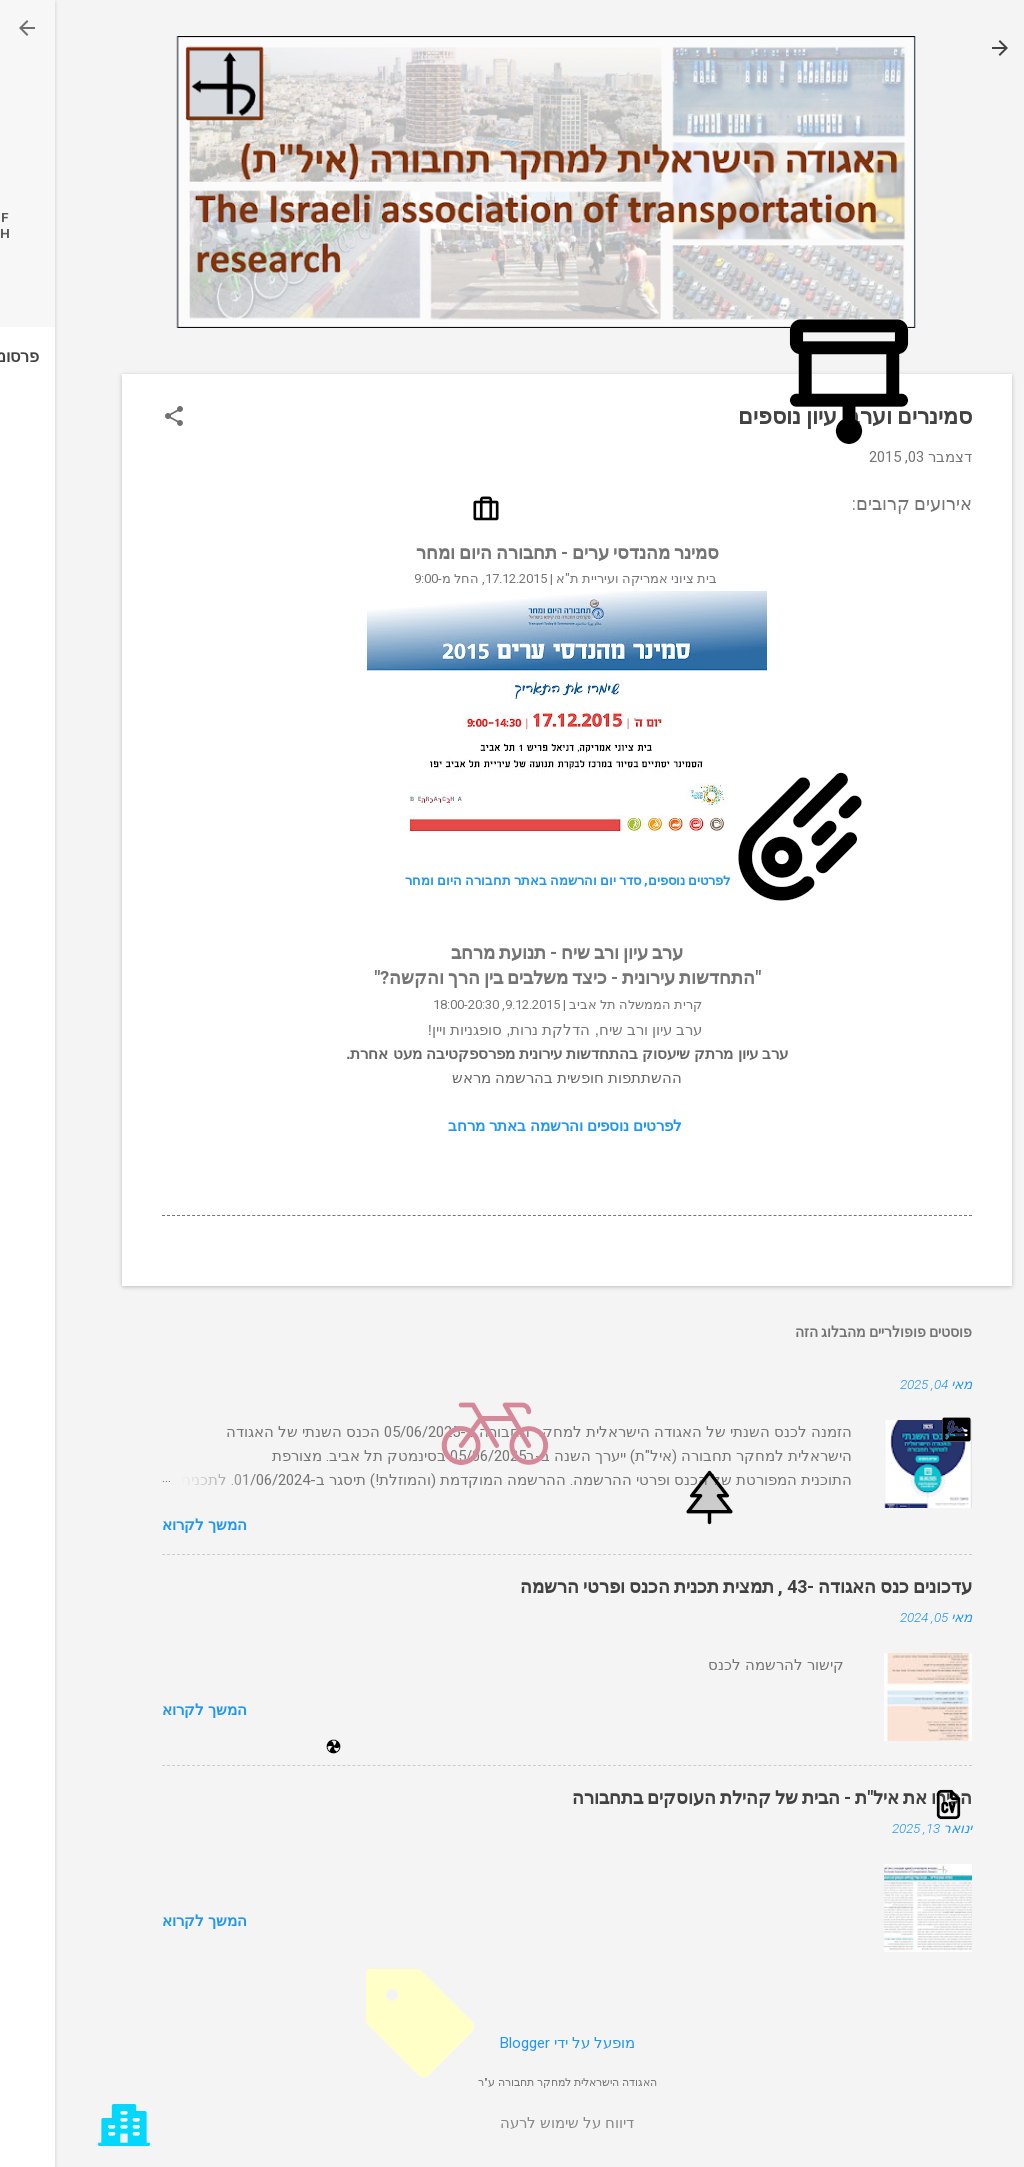  Describe the element at coordinates (800, 839) in the screenshot. I see `indicates a trending or viral item` at that location.